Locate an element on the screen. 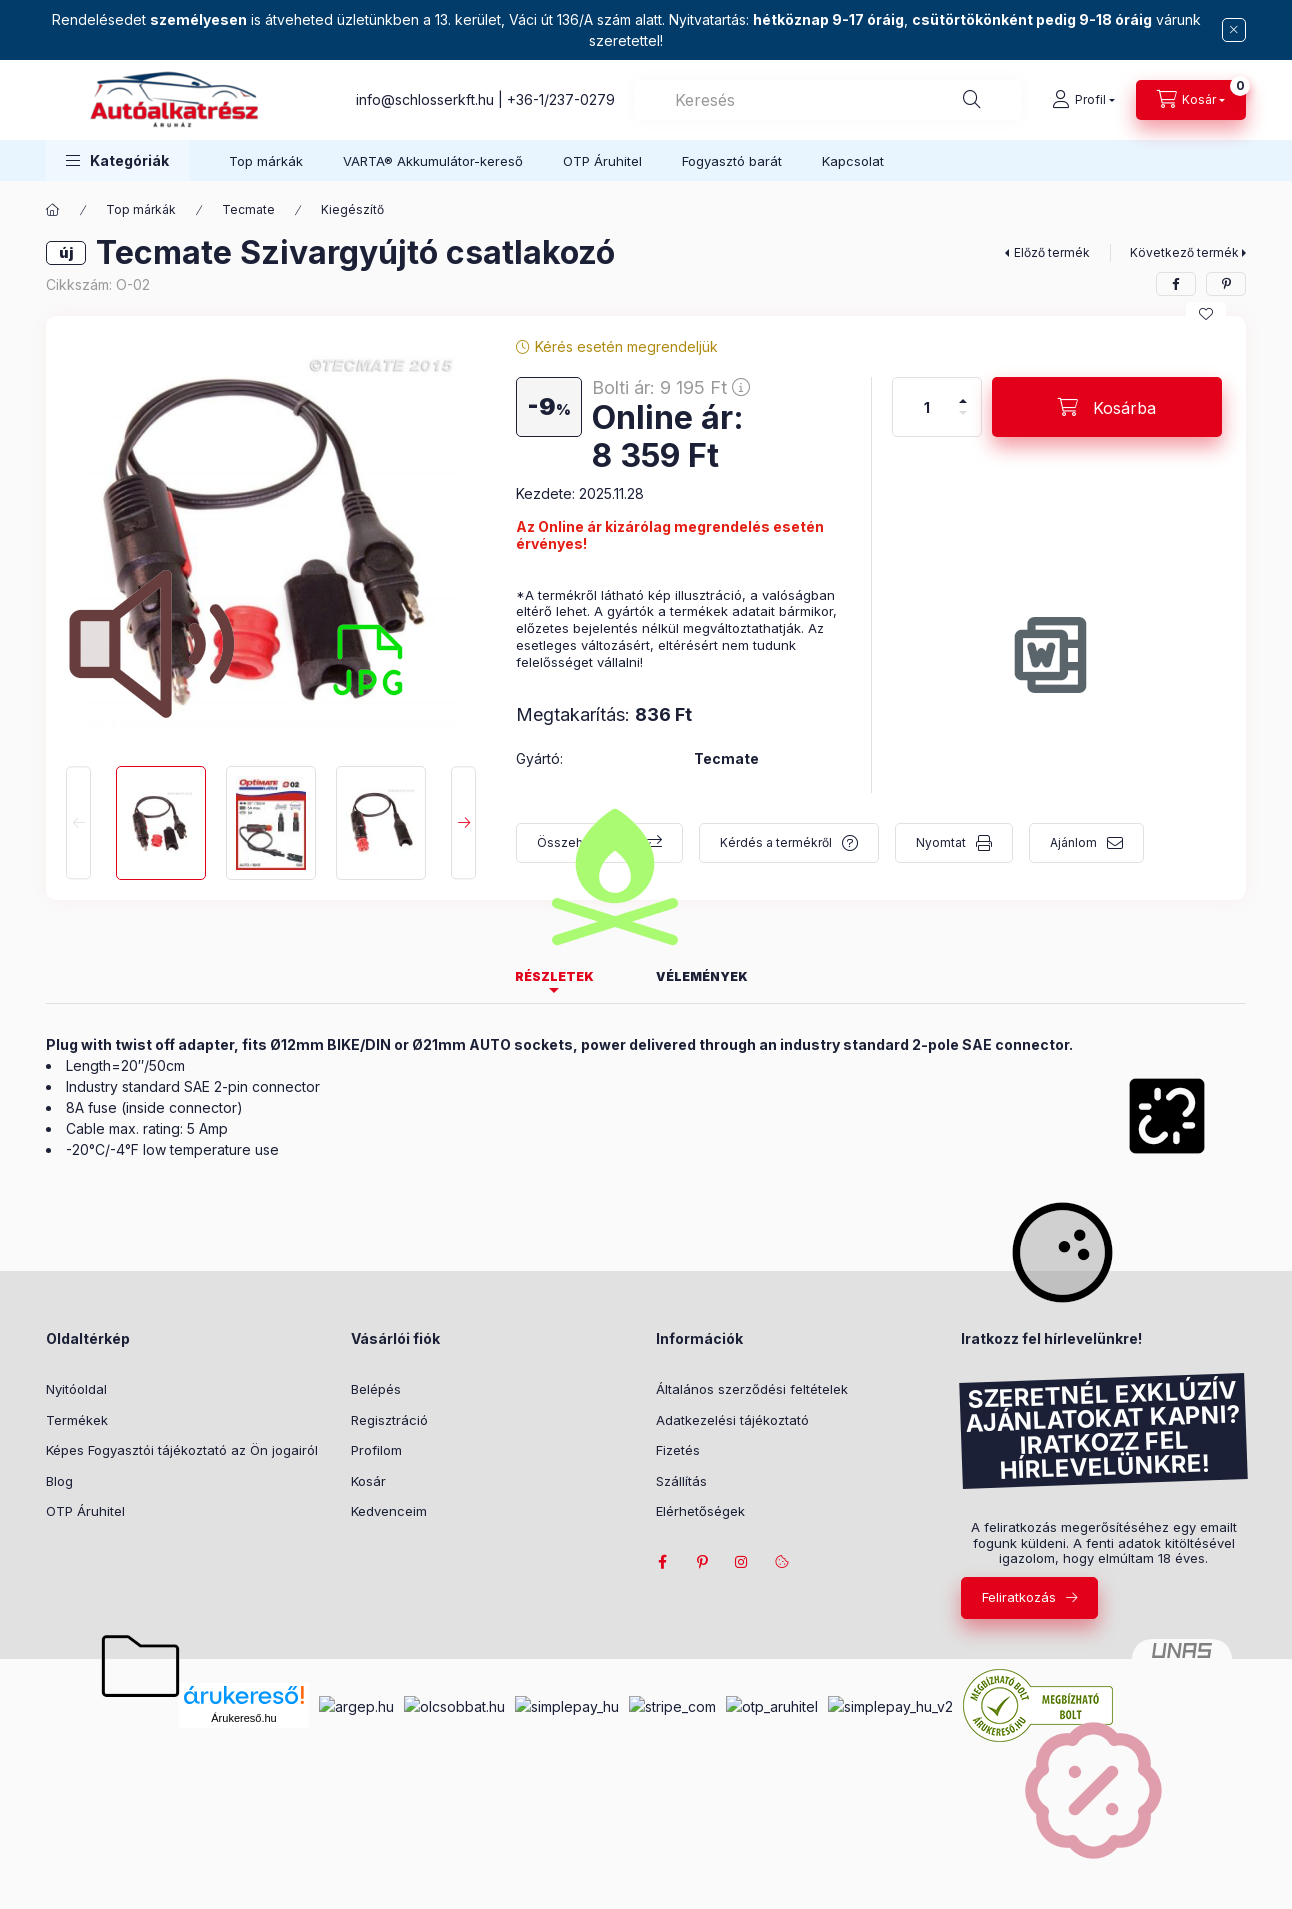  access outdoor or camping-related features is located at coordinates (615, 877).